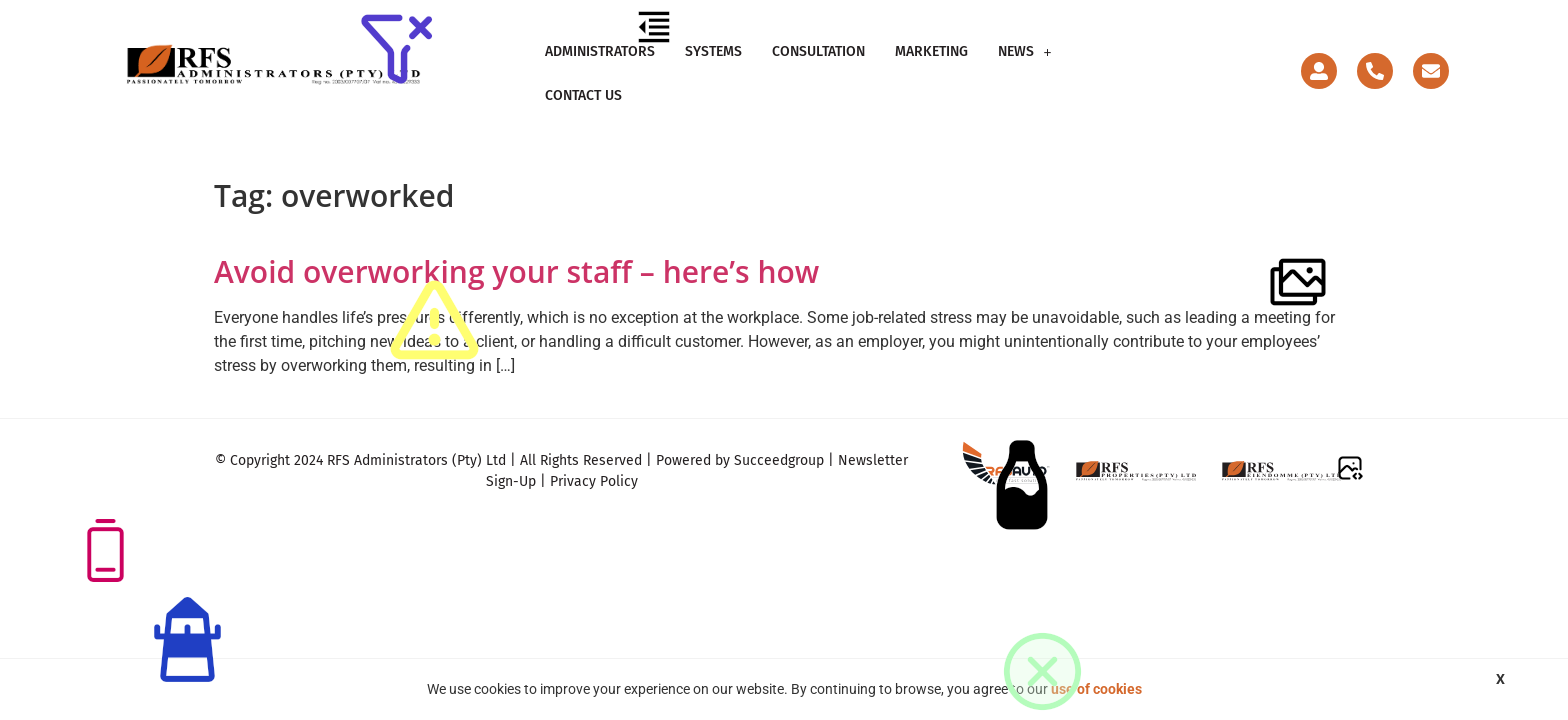  I want to click on indicates low battery level, so click(105, 551).